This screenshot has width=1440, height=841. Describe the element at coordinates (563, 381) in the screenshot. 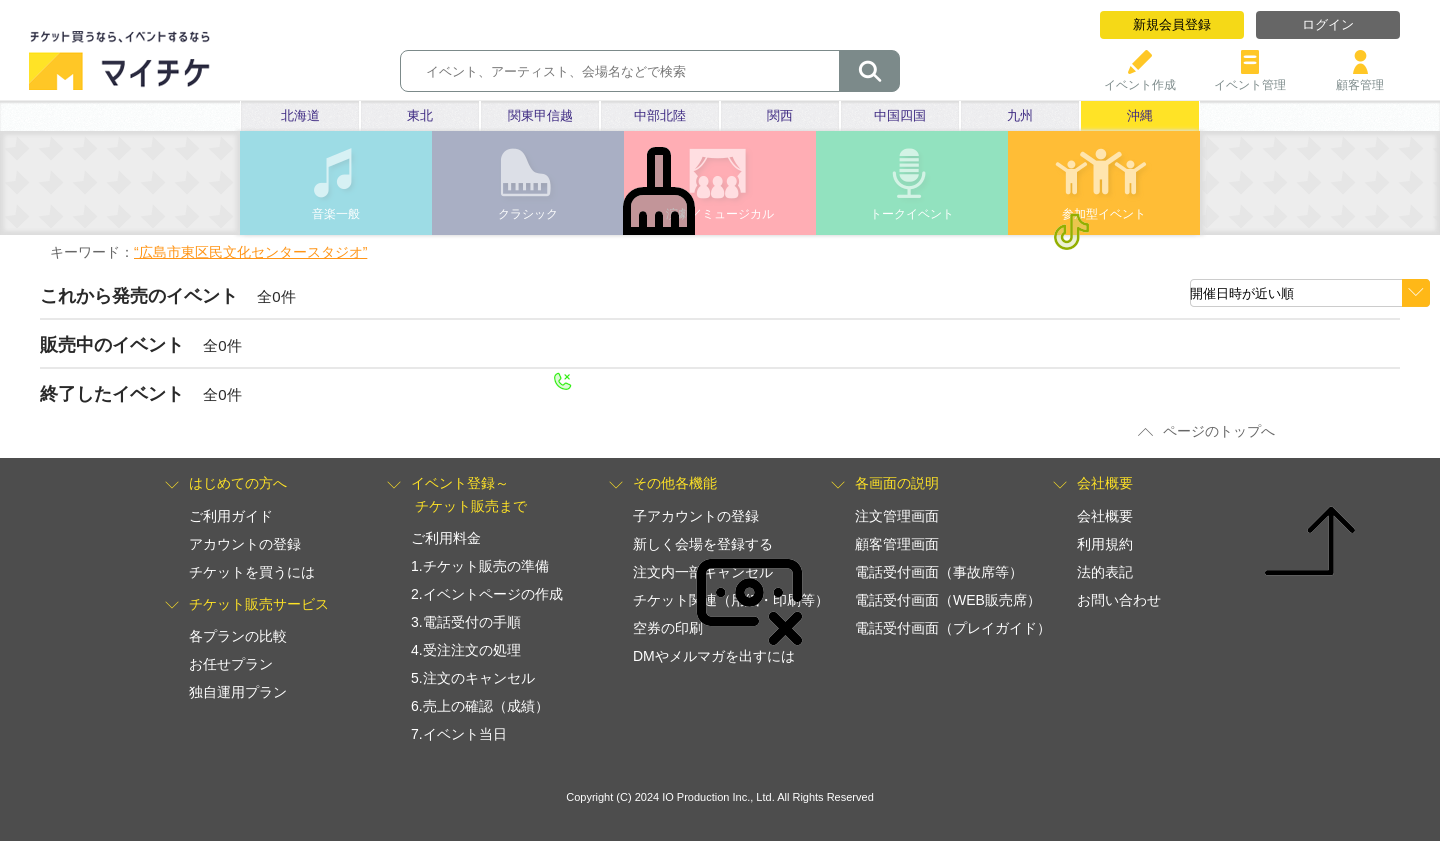

I see `end or decline a phone call` at that location.